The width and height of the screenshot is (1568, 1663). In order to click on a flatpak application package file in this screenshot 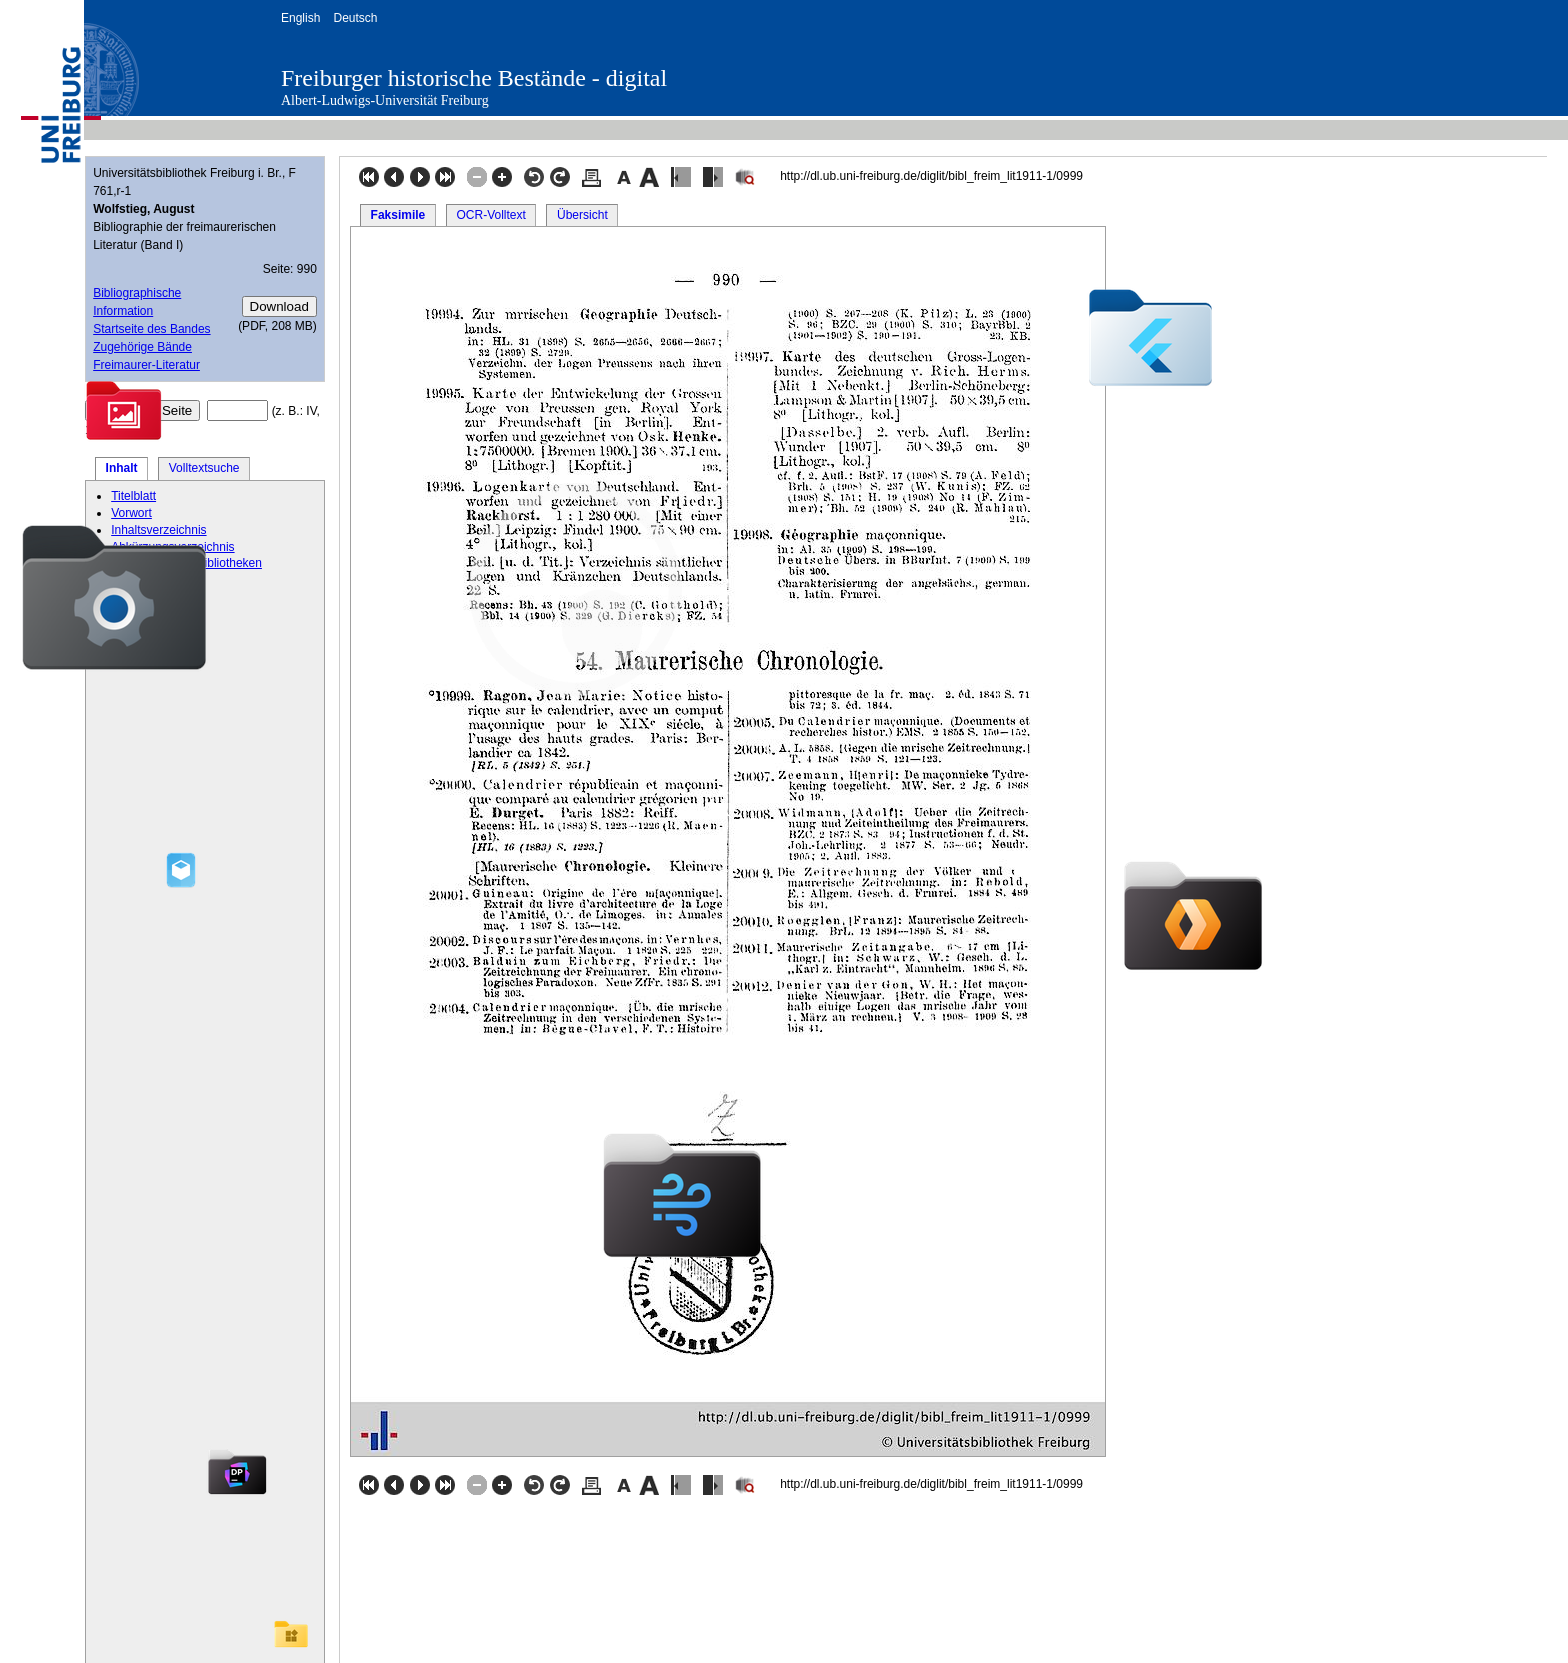, I will do `click(181, 870)`.